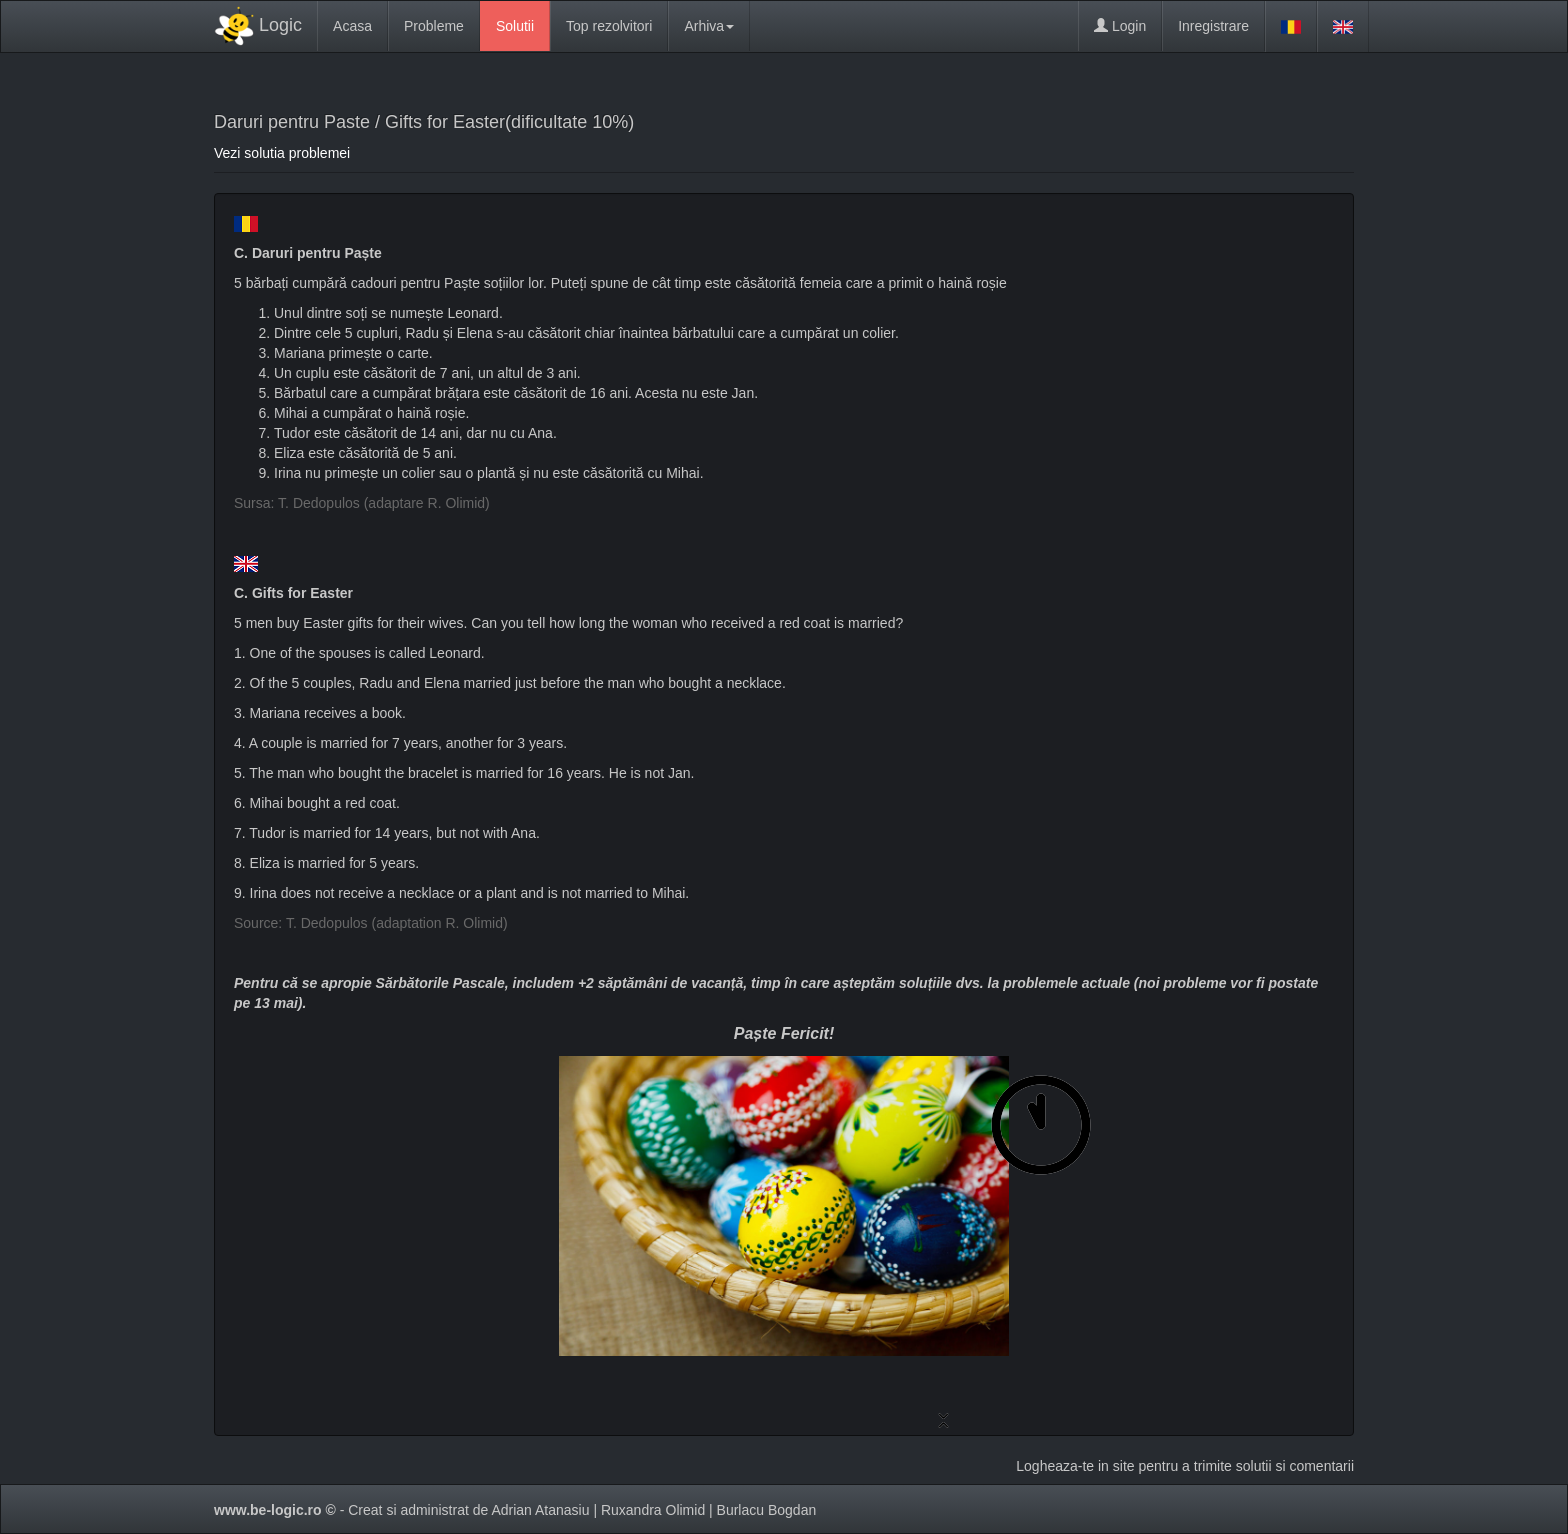 The width and height of the screenshot is (1568, 1534). I want to click on indicates 11 o'clock time, so click(1041, 1125).